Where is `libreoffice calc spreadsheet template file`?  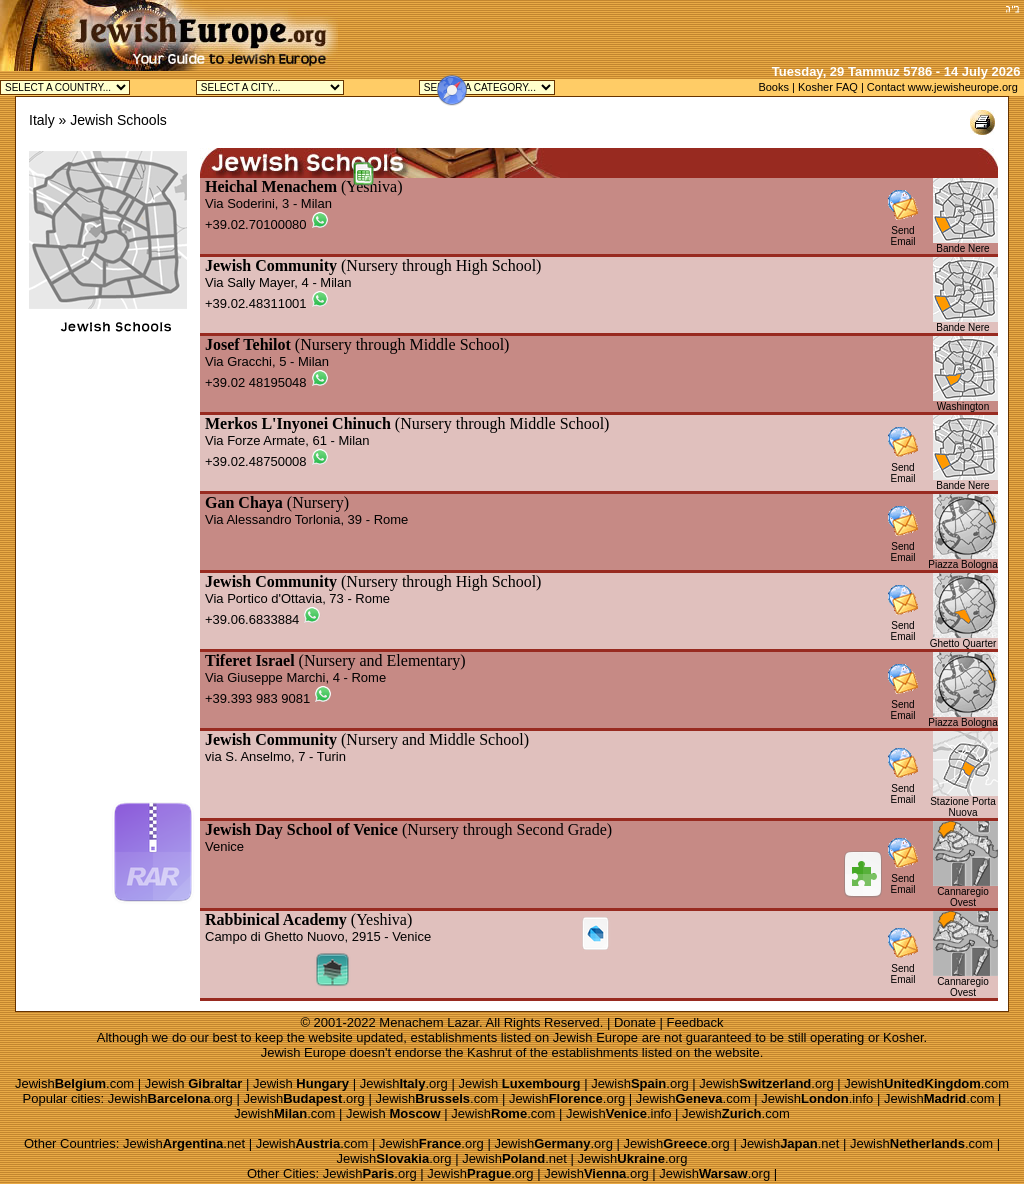
libreoffice calc spreadsheet template file is located at coordinates (363, 173).